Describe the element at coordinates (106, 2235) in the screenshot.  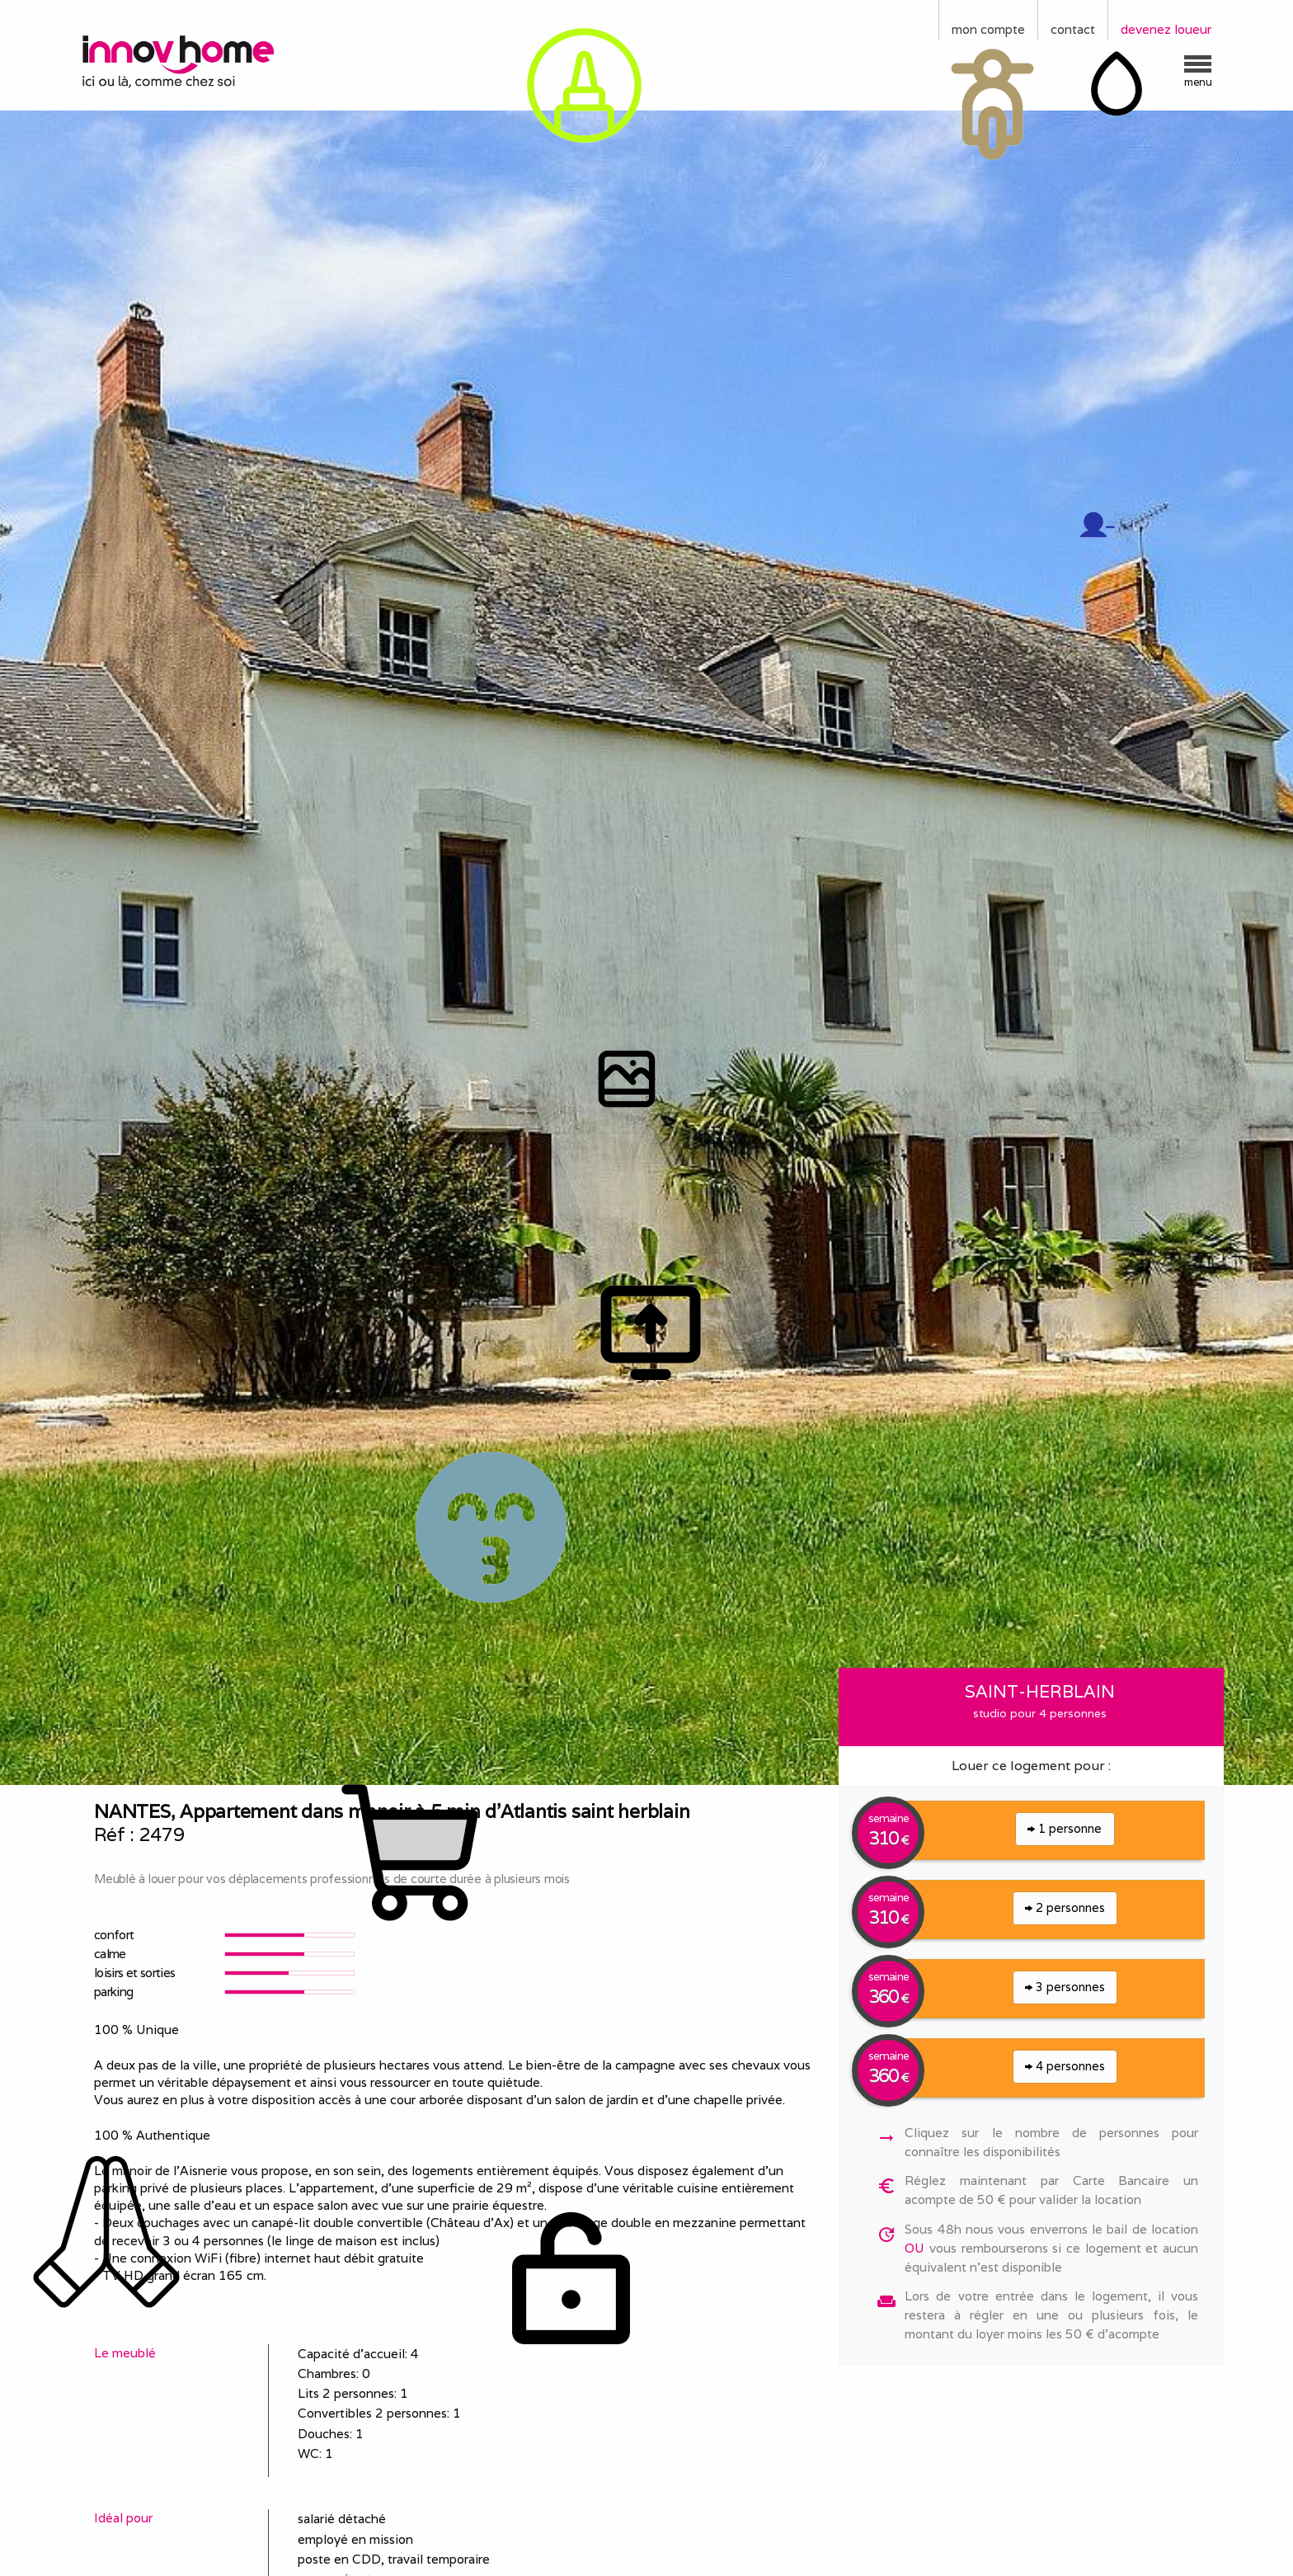
I see `express gratitude or thanks` at that location.